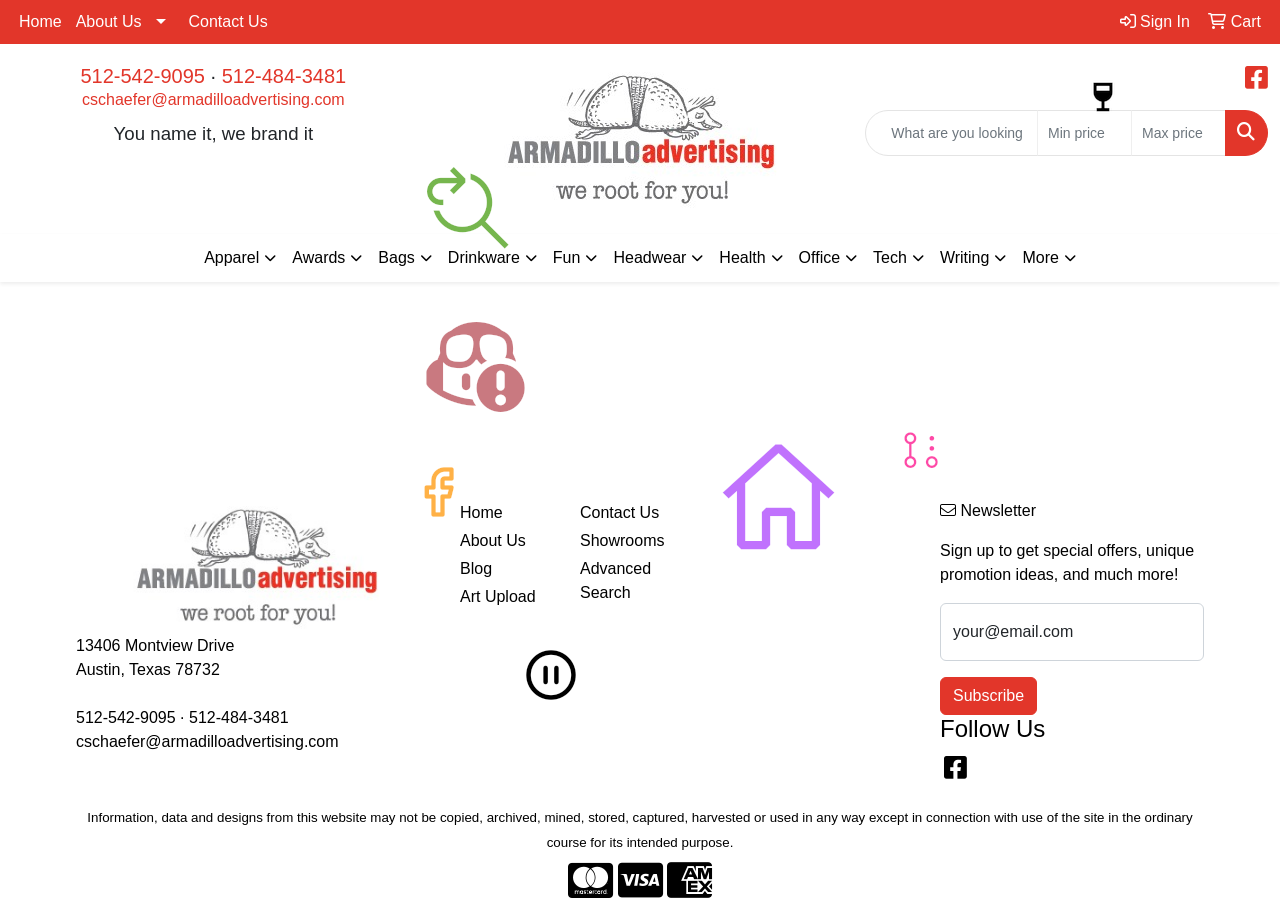 The image size is (1280, 902). Describe the element at coordinates (778, 499) in the screenshot. I see `navigate to the home screen` at that location.